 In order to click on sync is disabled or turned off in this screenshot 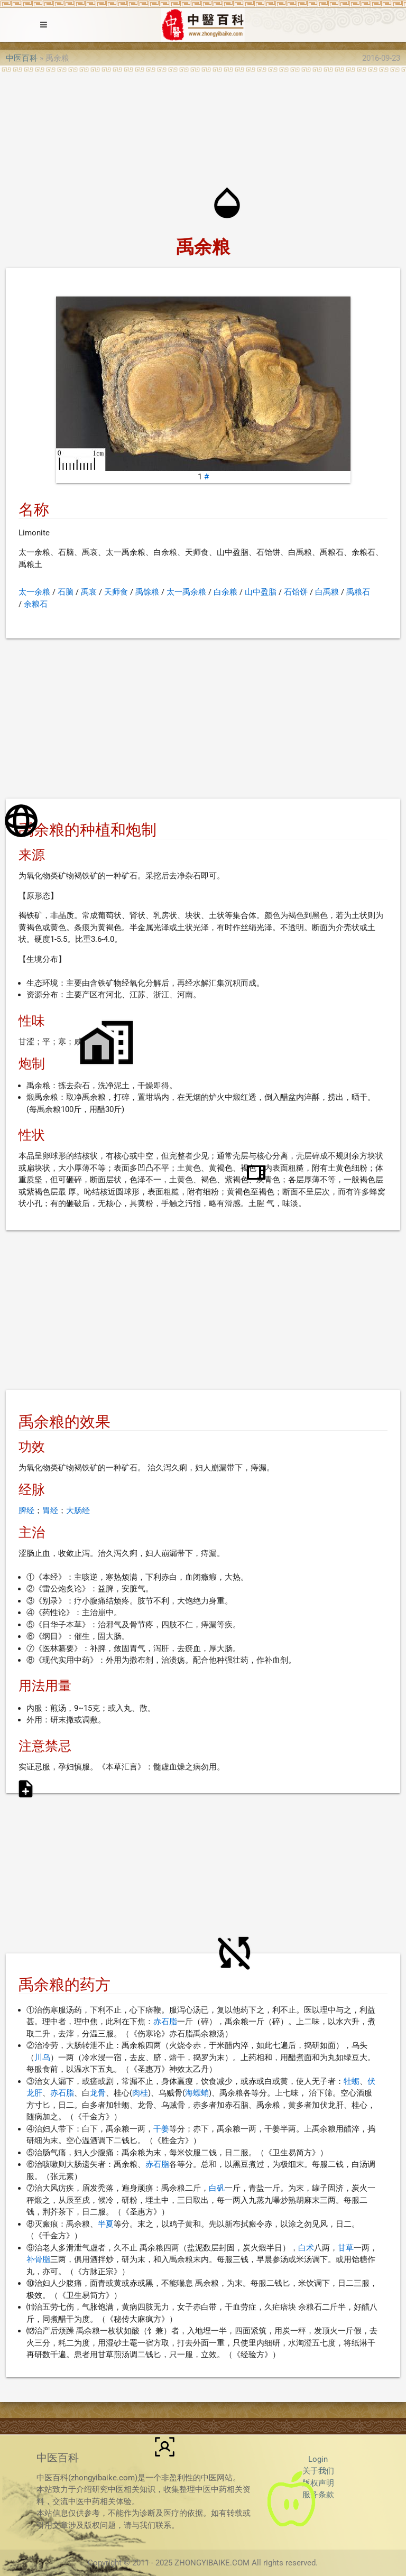, I will do `click(235, 1952)`.